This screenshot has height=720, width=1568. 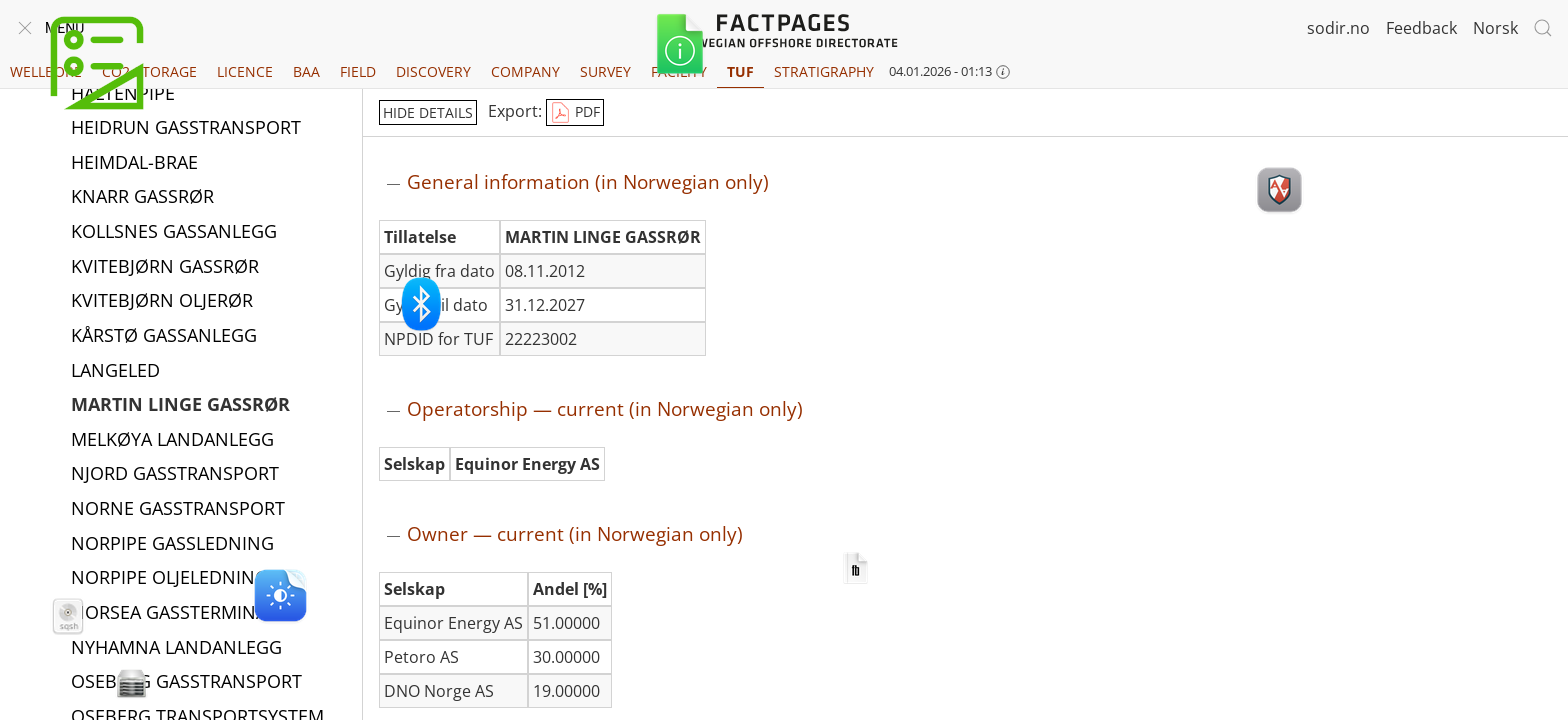 What do you see at coordinates (131, 683) in the screenshot?
I see `access multi-disk storage device` at bounding box center [131, 683].